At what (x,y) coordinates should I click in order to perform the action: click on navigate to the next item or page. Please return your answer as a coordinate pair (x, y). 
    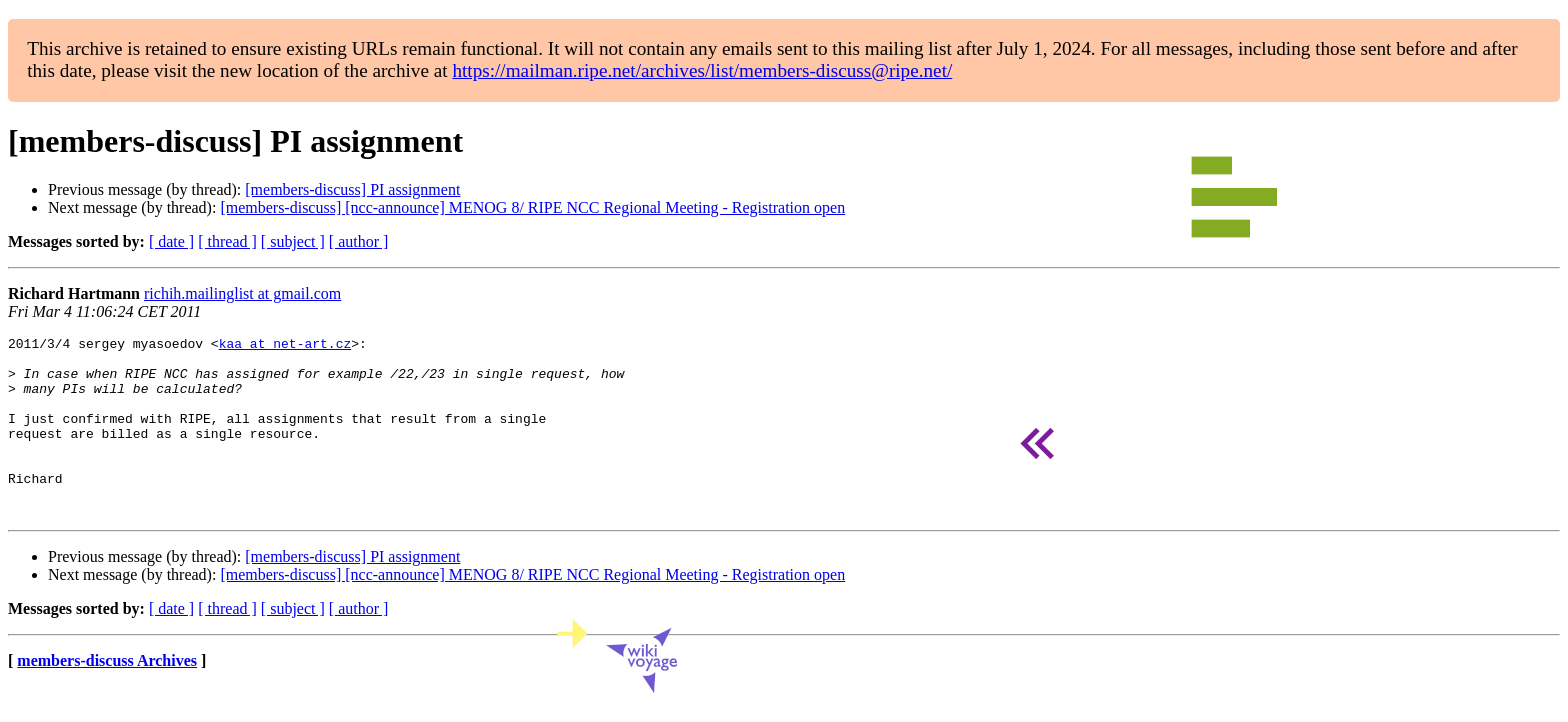
    Looking at the image, I should click on (572, 633).